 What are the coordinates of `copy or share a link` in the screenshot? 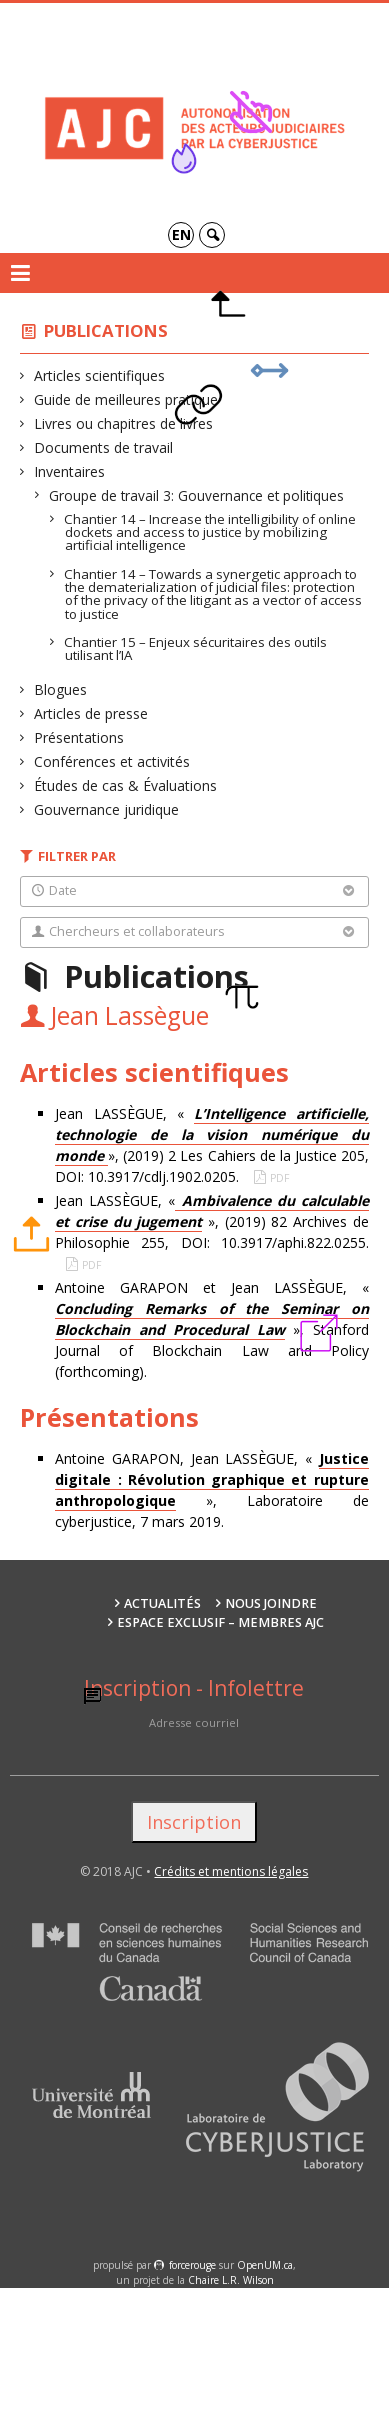 It's located at (198, 404).